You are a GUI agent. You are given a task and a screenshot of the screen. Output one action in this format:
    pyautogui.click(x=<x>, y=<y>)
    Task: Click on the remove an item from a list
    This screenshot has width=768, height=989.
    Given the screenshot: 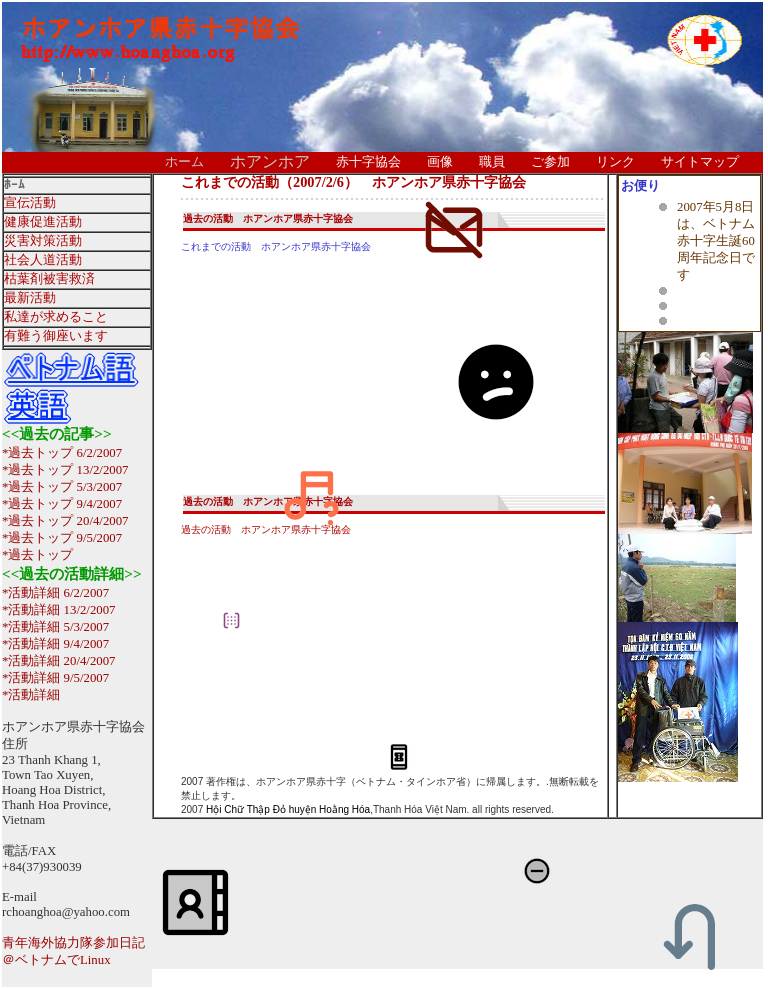 What is the action you would take?
    pyautogui.click(x=537, y=871)
    